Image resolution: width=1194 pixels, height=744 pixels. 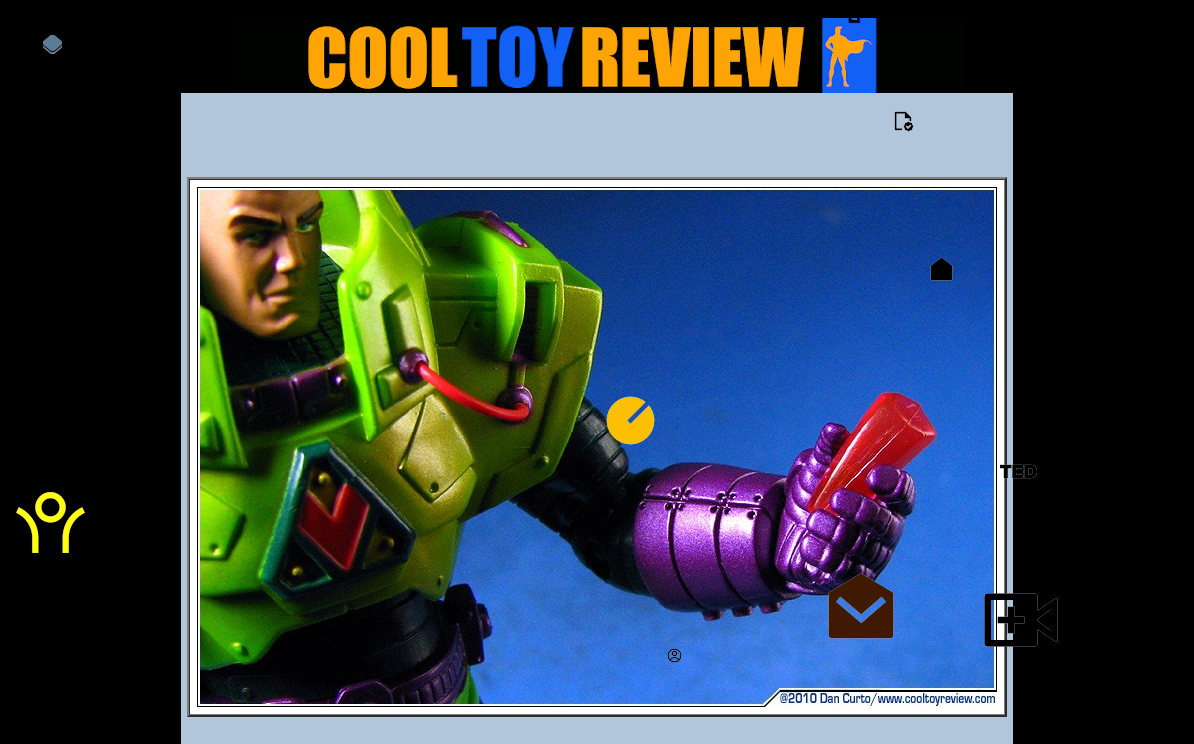 I want to click on open the TED app, so click(x=1018, y=471).